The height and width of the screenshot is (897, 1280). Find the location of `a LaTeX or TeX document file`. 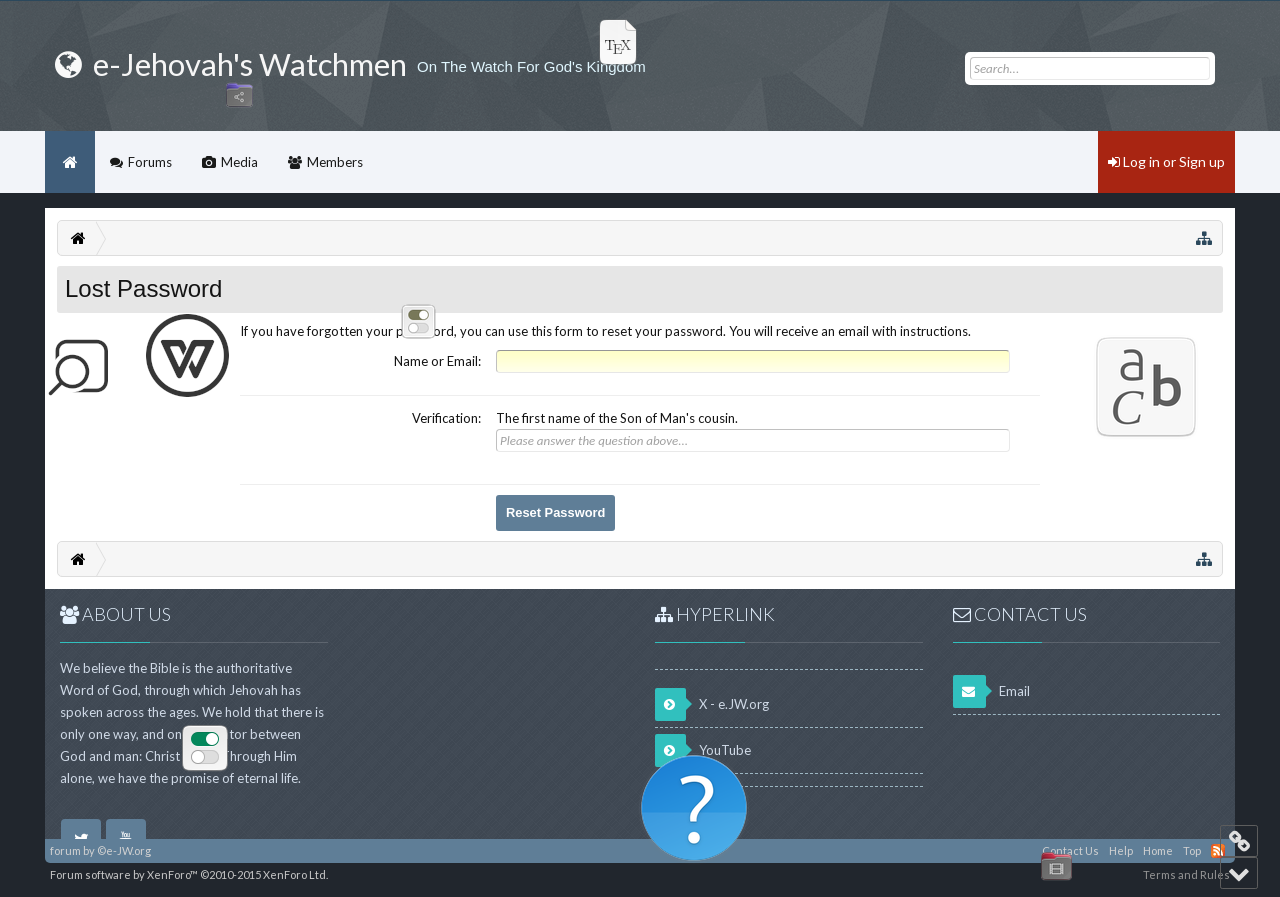

a LaTeX or TeX document file is located at coordinates (618, 42).